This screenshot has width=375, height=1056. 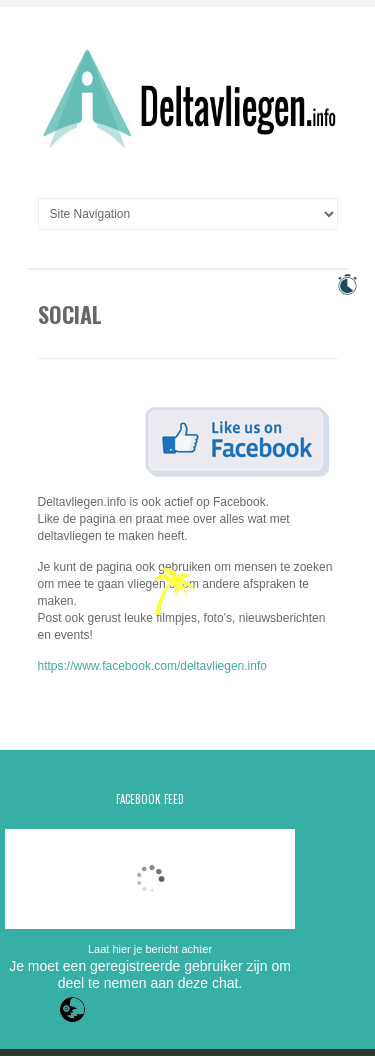 What do you see at coordinates (72, 1009) in the screenshot?
I see `toggle dark mode or night theme` at bounding box center [72, 1009].